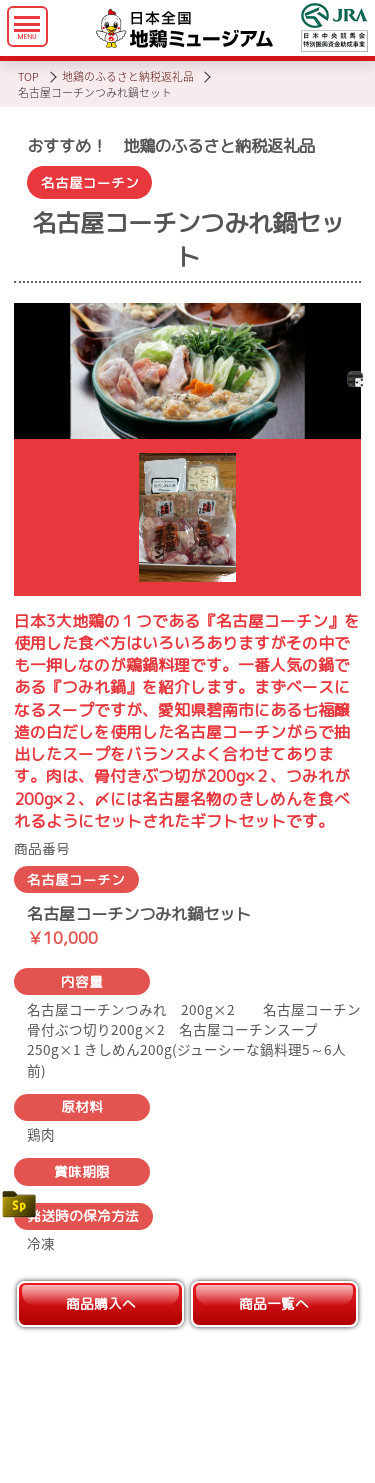 Image resolution: width=375 pixels, height=1483 pixels. I want to click on open folder containing adobe spark projects, so click(19, 1205).